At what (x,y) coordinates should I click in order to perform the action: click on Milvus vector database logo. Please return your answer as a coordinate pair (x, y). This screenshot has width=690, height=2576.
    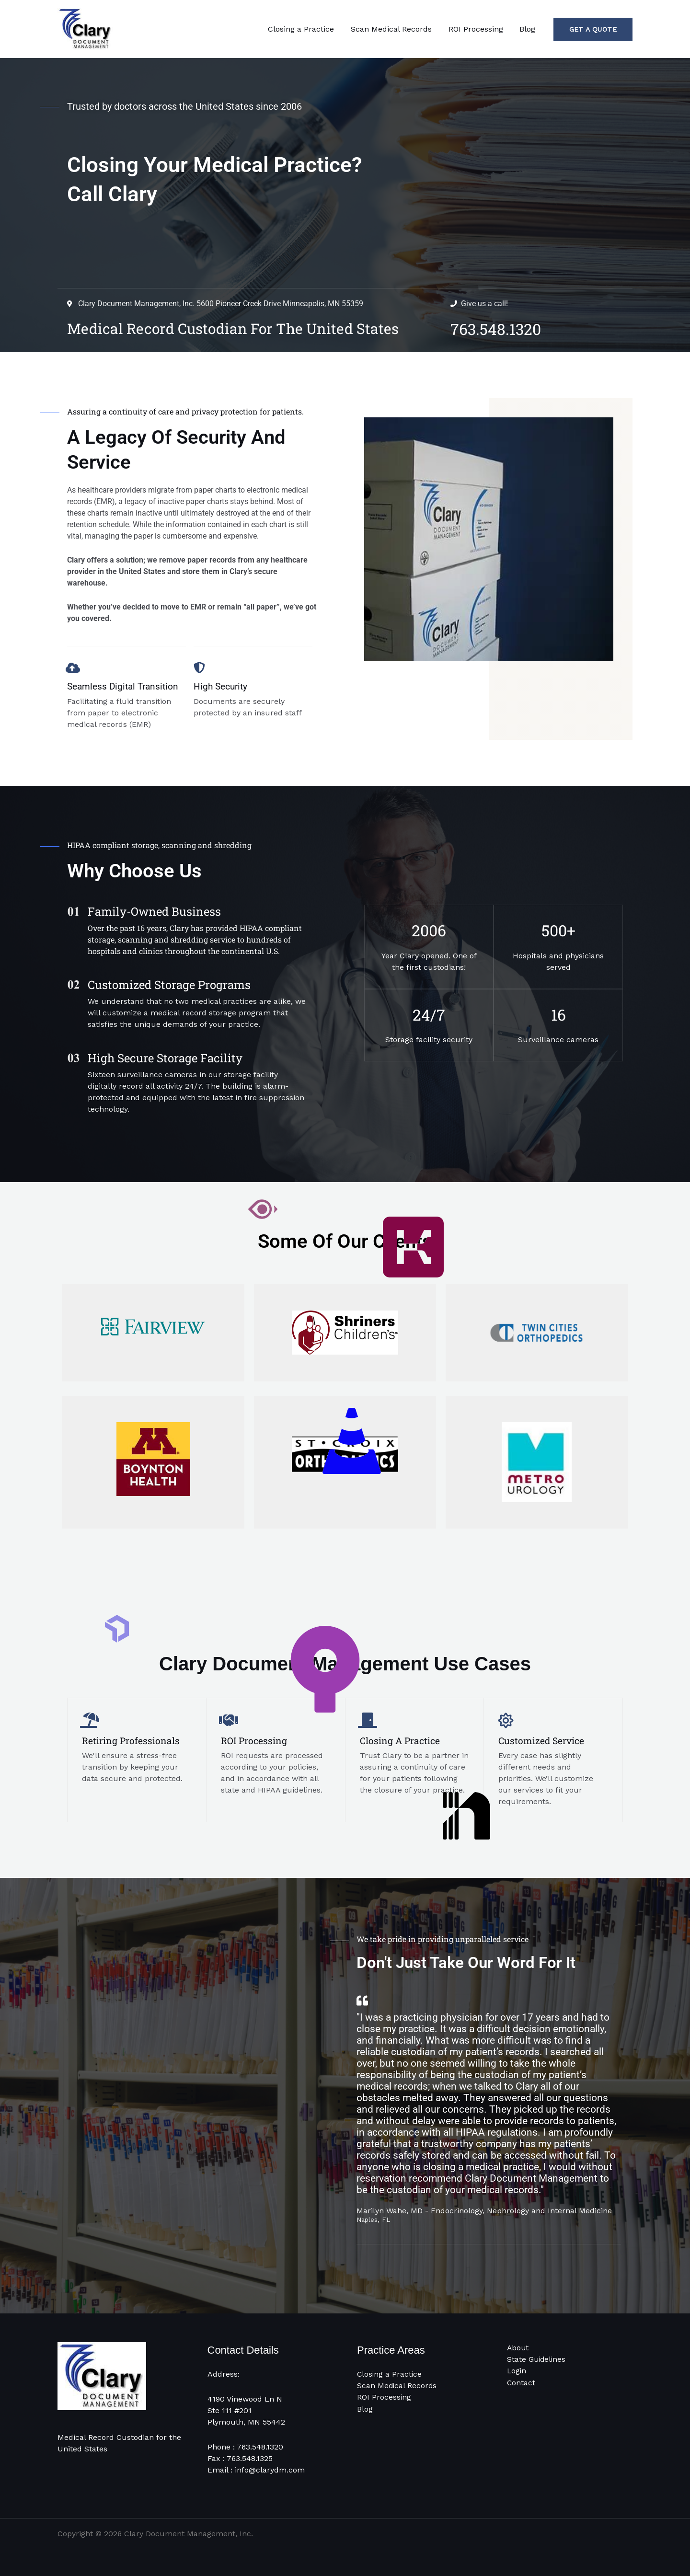
    Looking at the image, I should click on (263, 1209).